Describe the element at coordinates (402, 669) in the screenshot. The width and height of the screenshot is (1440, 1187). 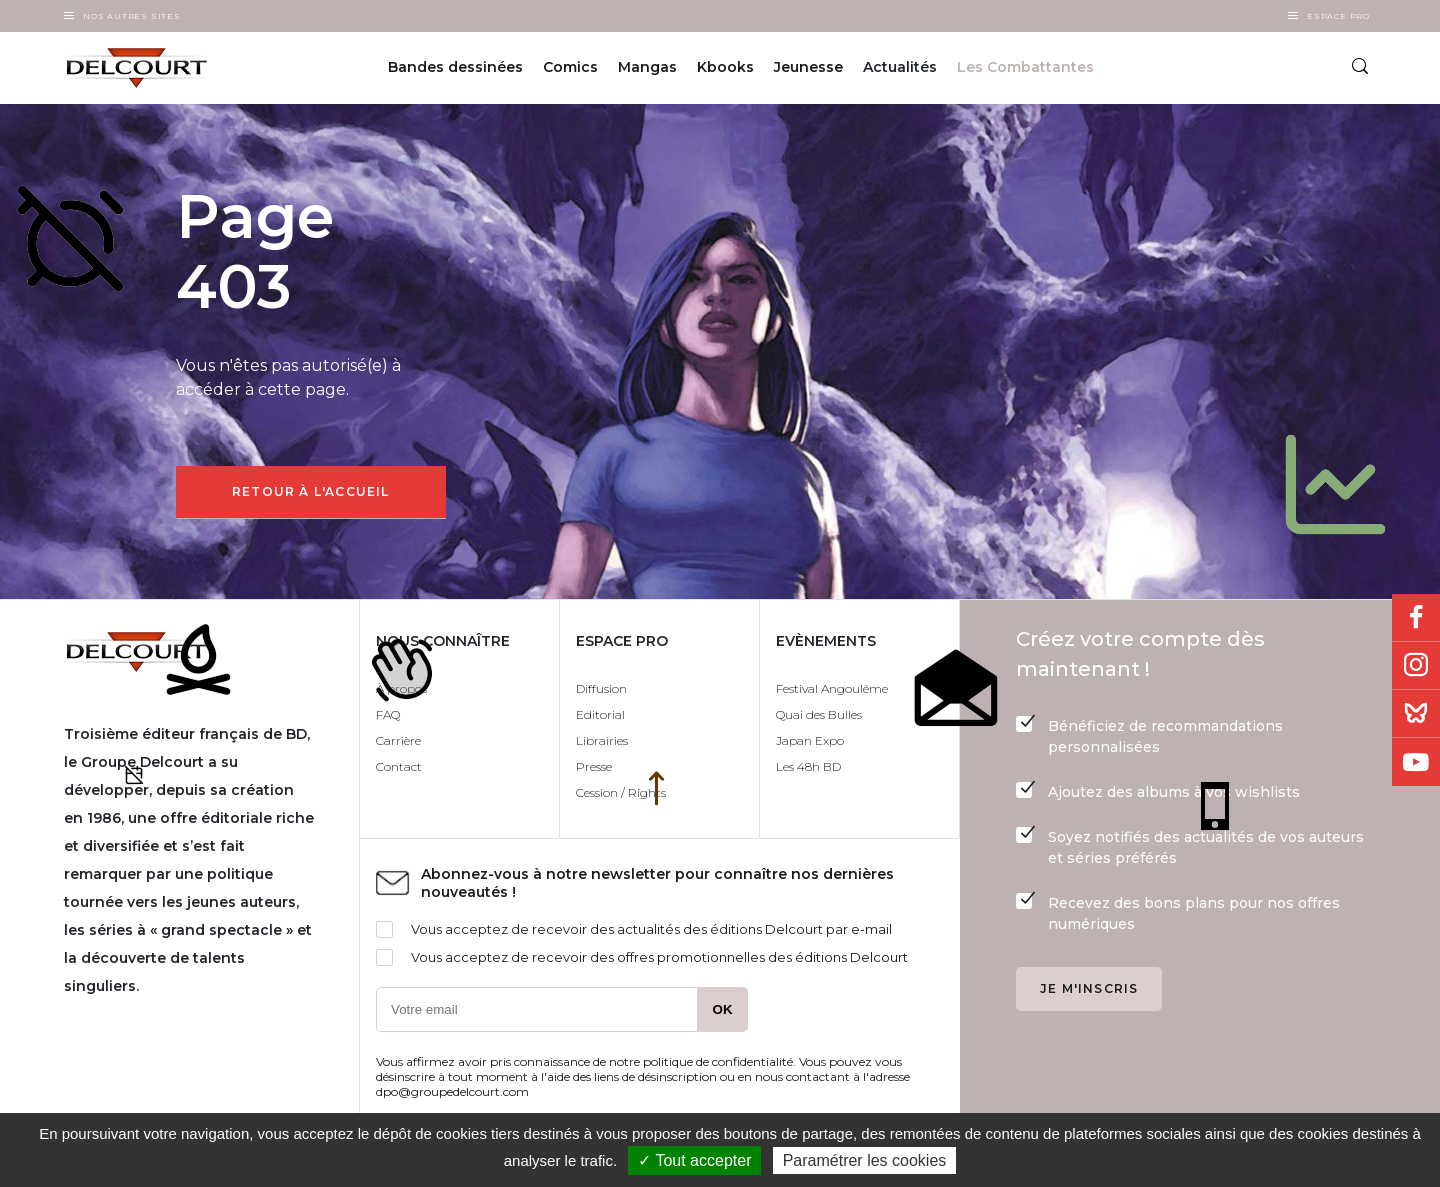
I see `send a friendly greeting or wave` at that location.